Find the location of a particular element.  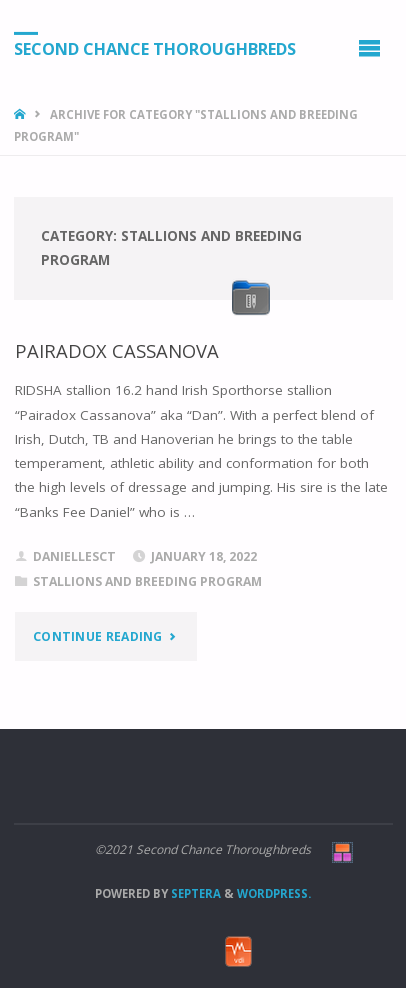

open templates folder is located at coordinates (251, 297).